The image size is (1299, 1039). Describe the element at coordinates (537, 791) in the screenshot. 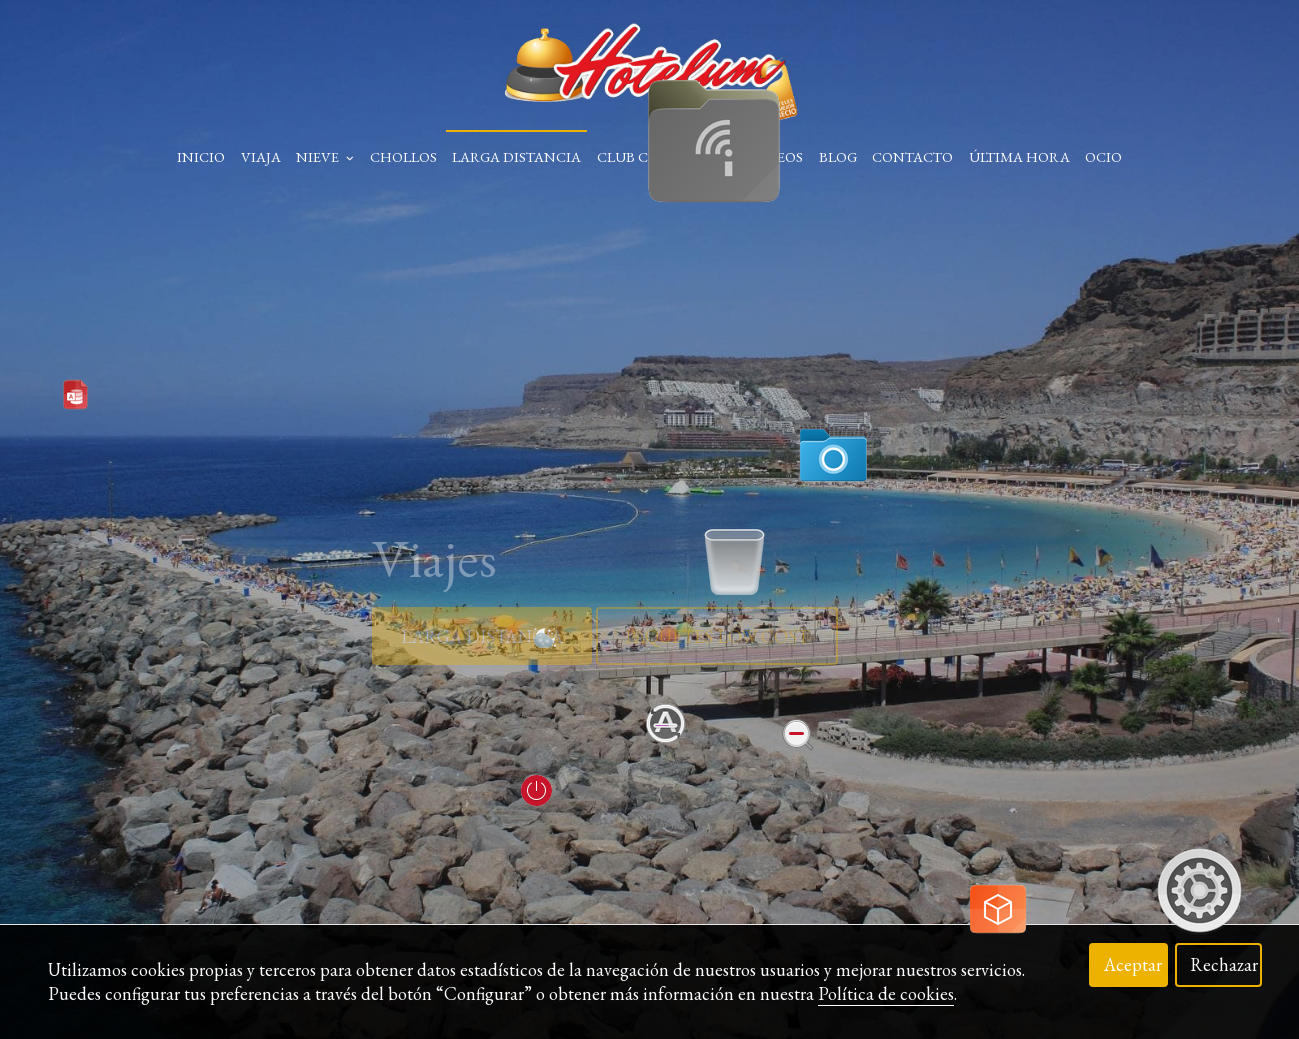

I see `shut down the system` at that location.